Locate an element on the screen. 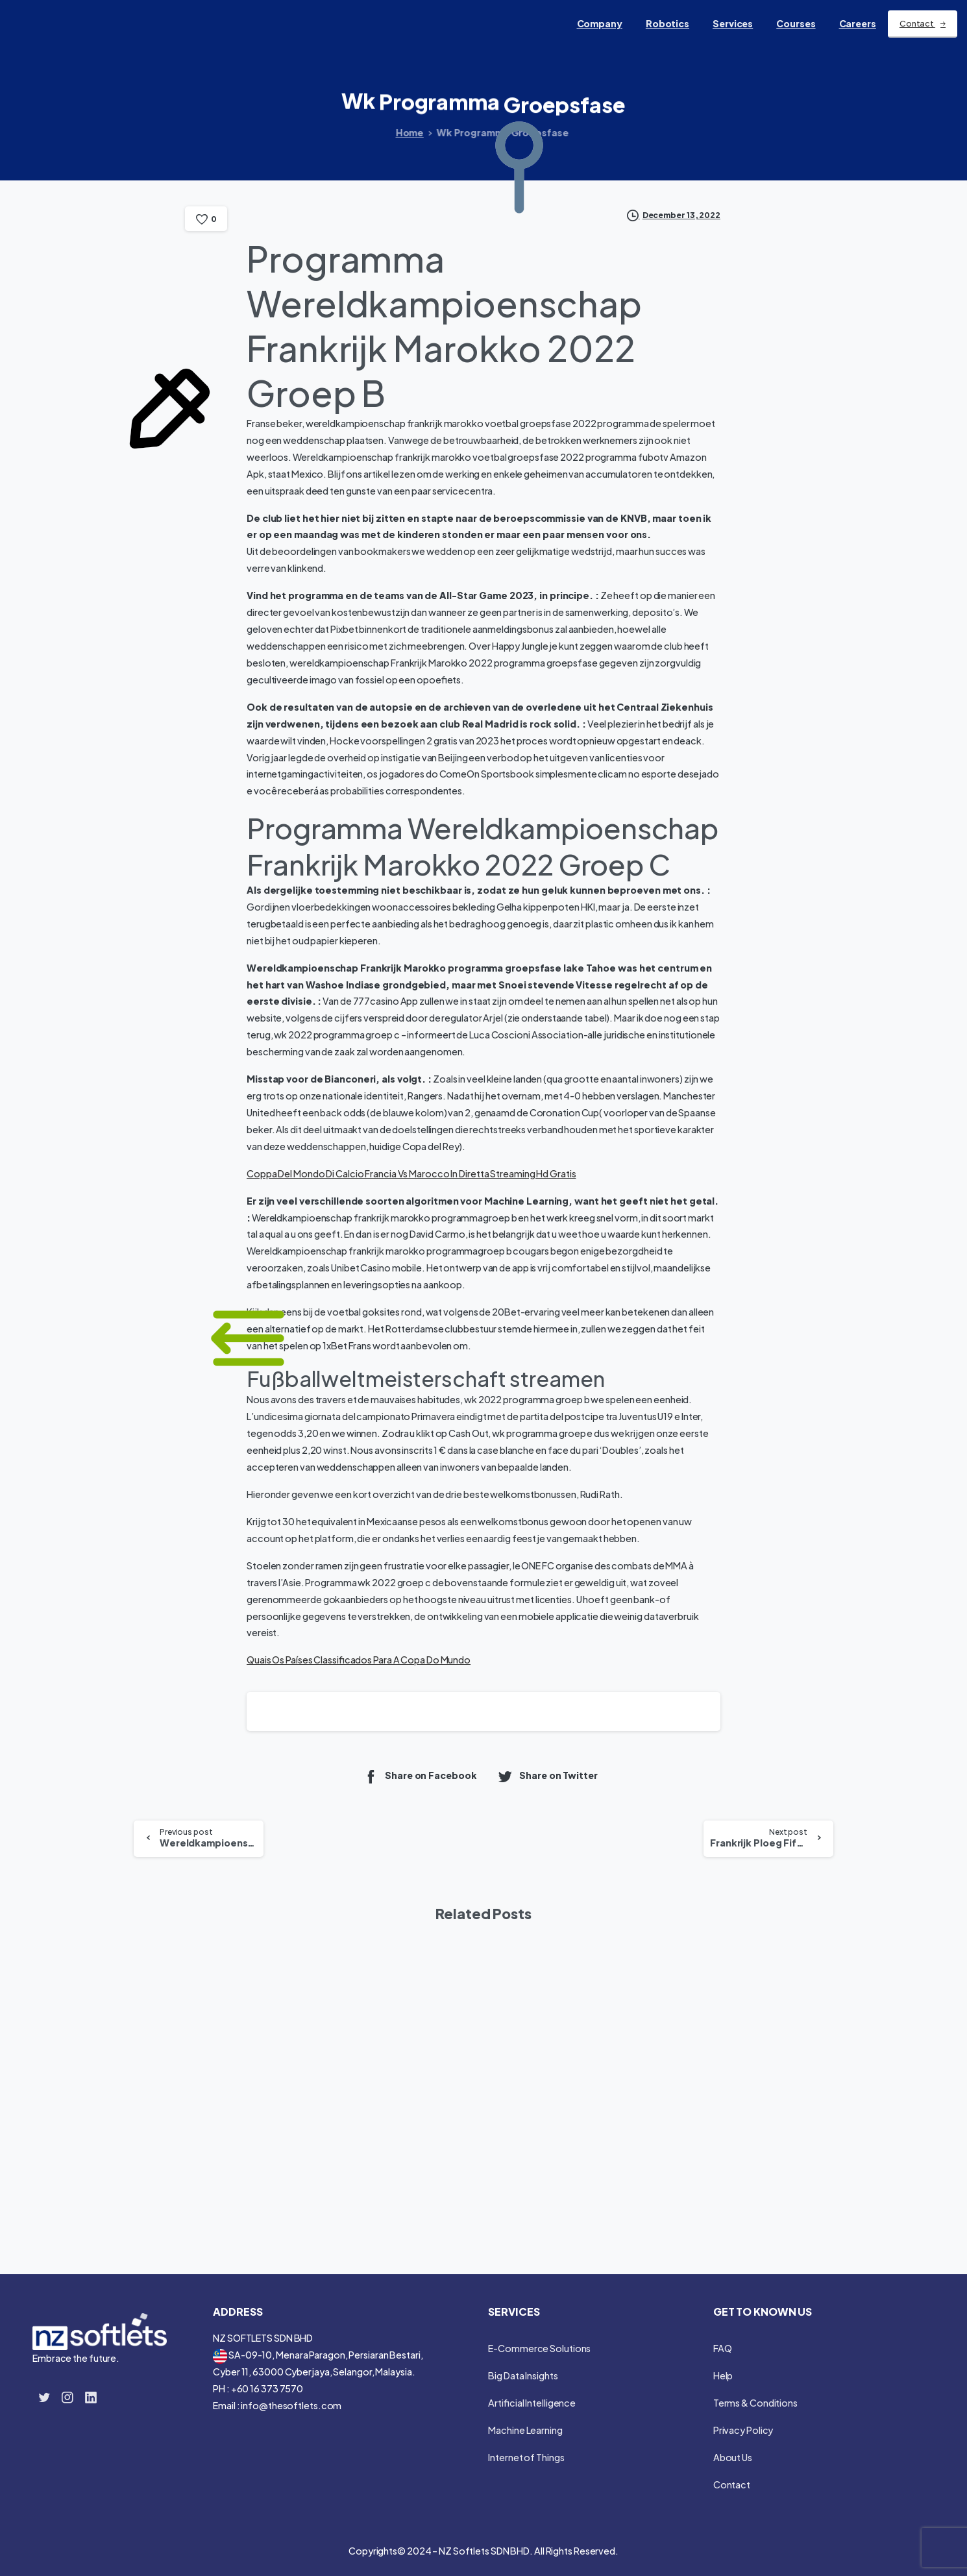  select a color from the canvas is located at coordinates (169, 408).